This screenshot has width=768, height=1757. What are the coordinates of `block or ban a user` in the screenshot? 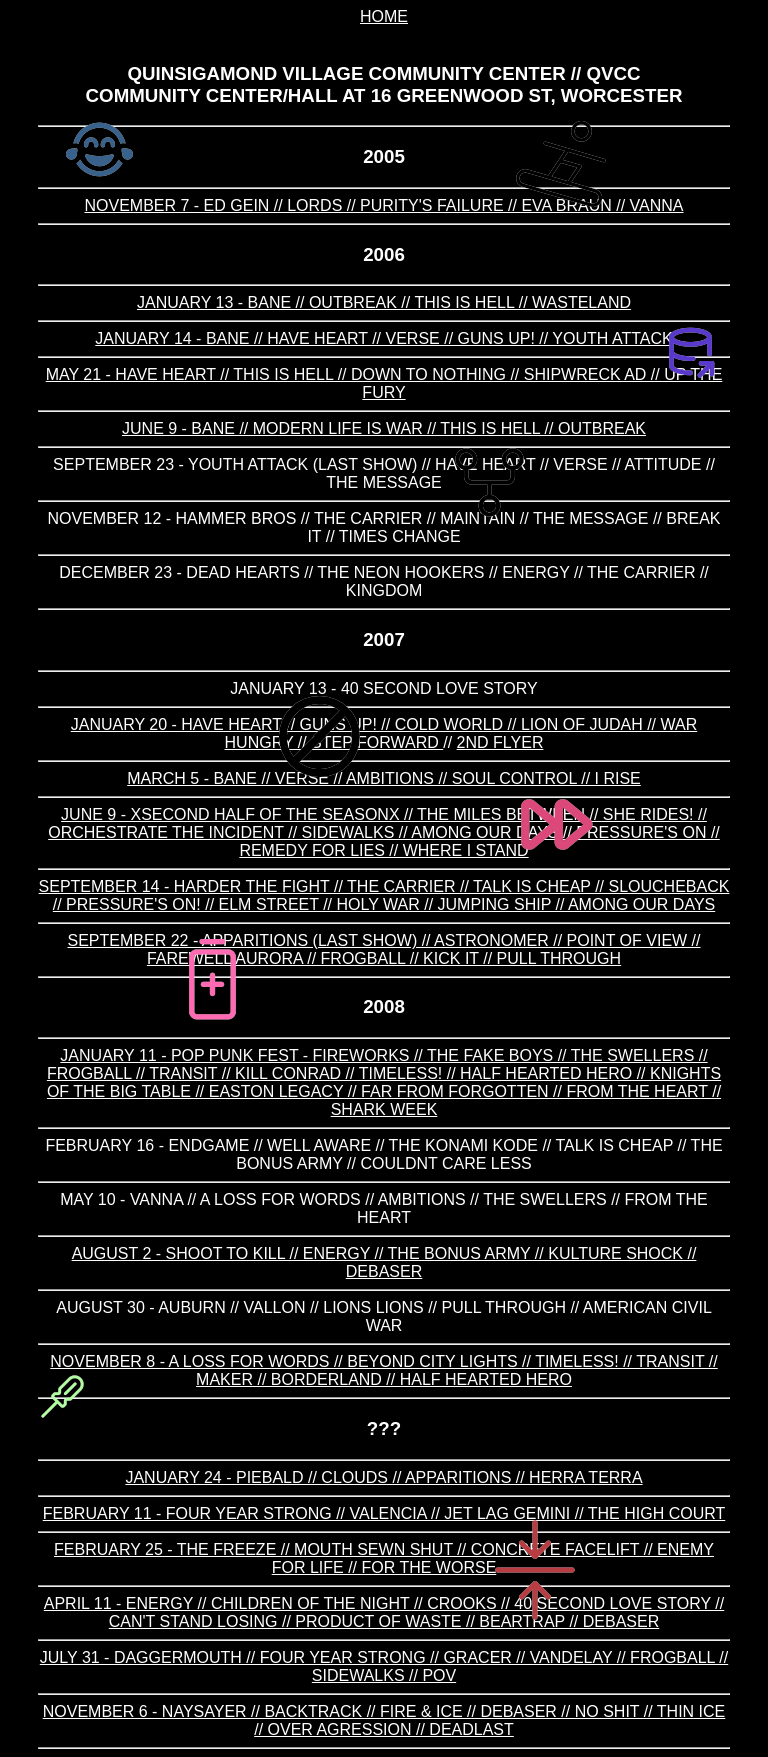 It's located at (319, 736).